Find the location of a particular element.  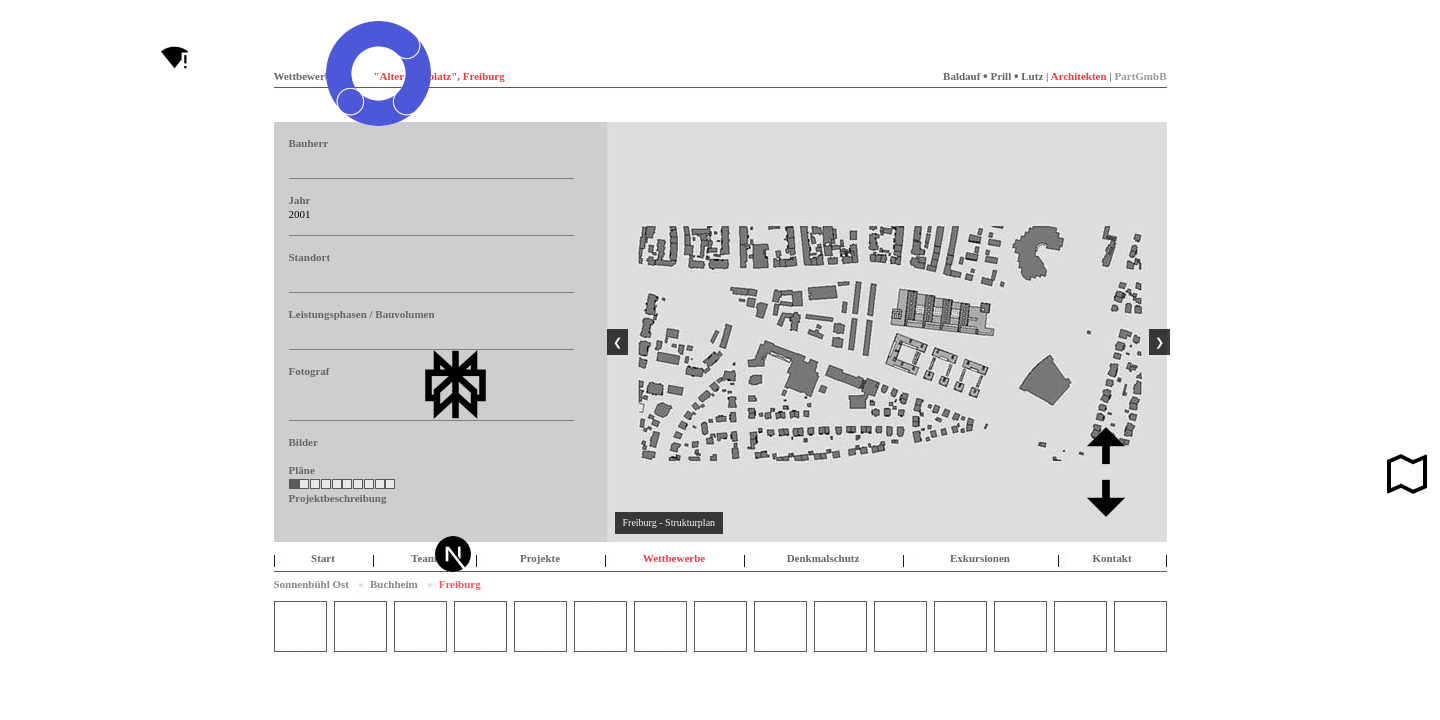

Next.js framework logo is located at coordinates (453, 554).